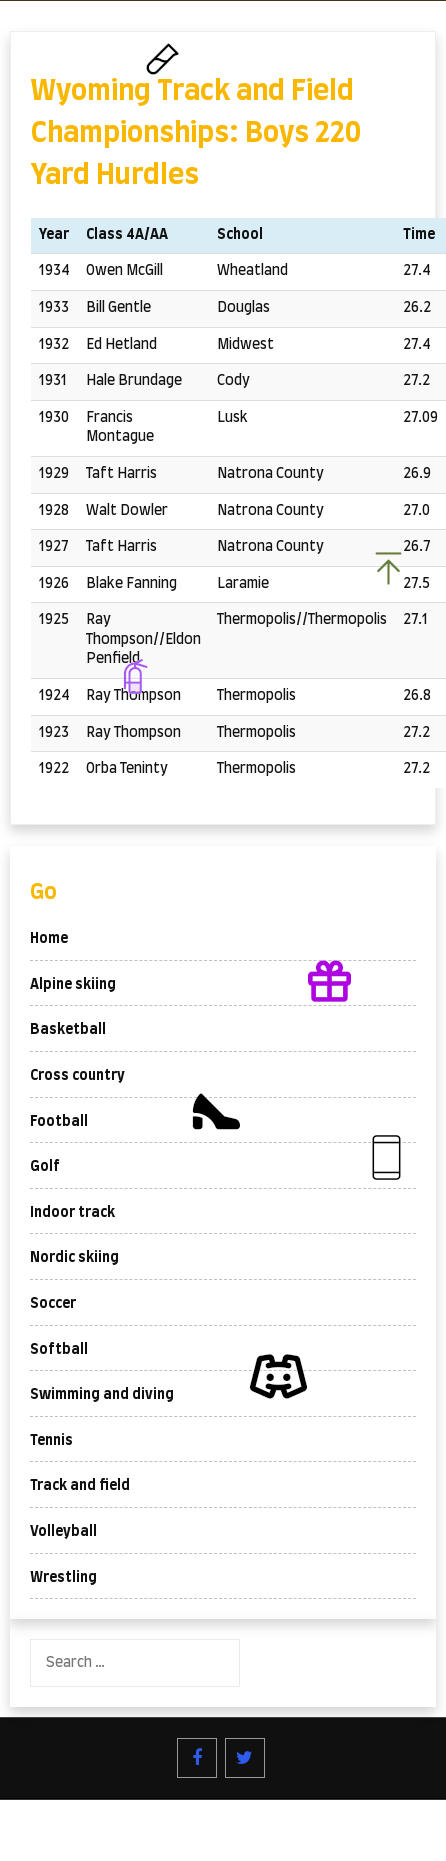 This screenshot has width=446, height=1861. Describe the element at coordinates (134, 677) in the screenshot. I see `access fire safety information` at that location.